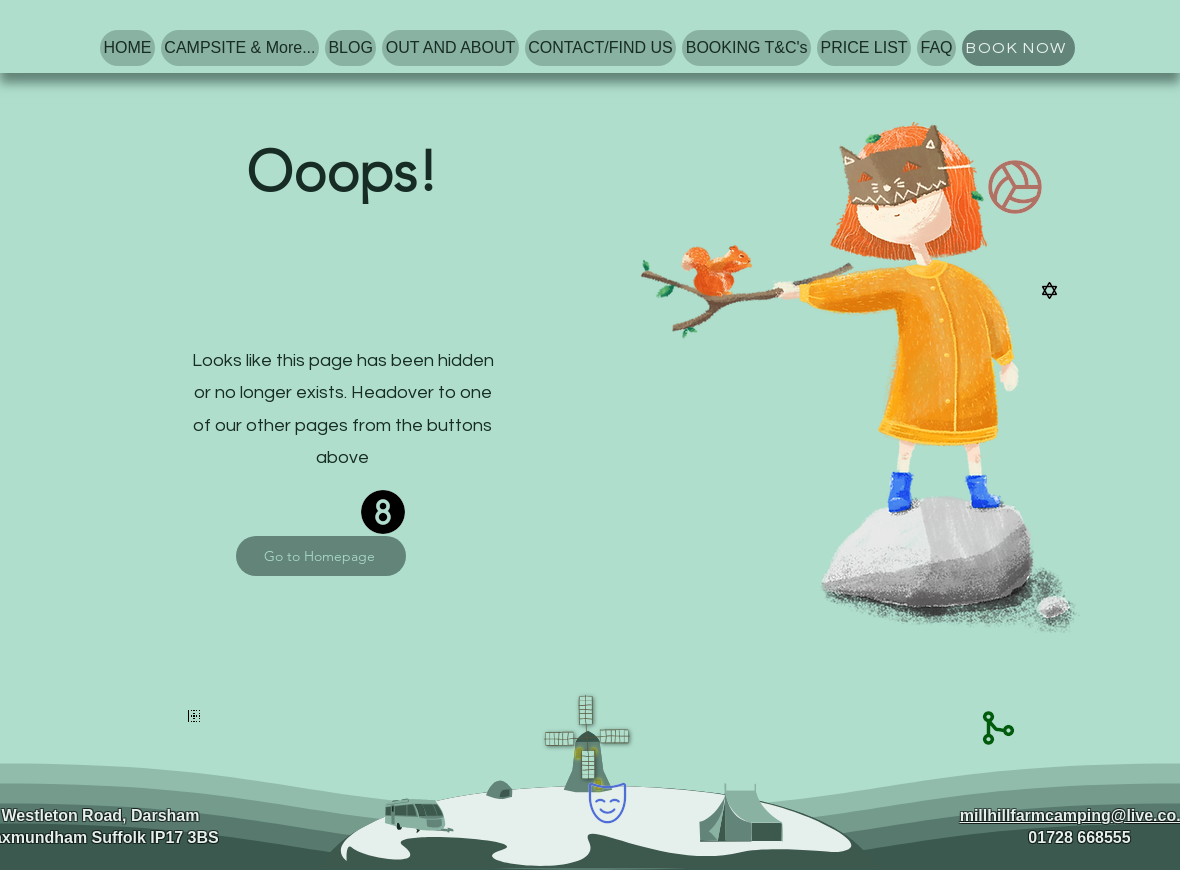  Describe the element at coordinates (1015, 187) in the screenshot. I see `access volleyball or beach sports content` at that location.